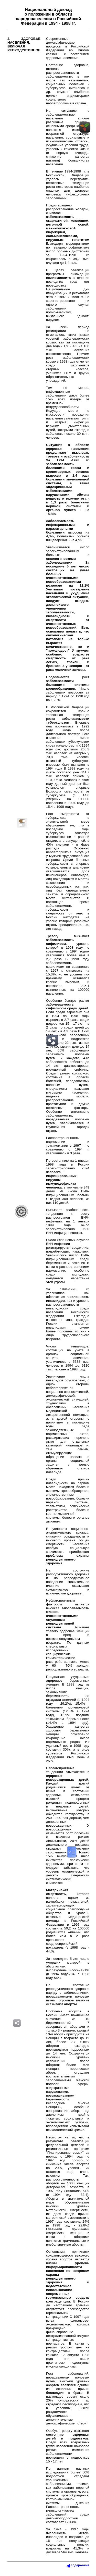  Describe the element at coordinates (17, 2023) in the screenshot. I see `access sharing and network preferences` at that location.